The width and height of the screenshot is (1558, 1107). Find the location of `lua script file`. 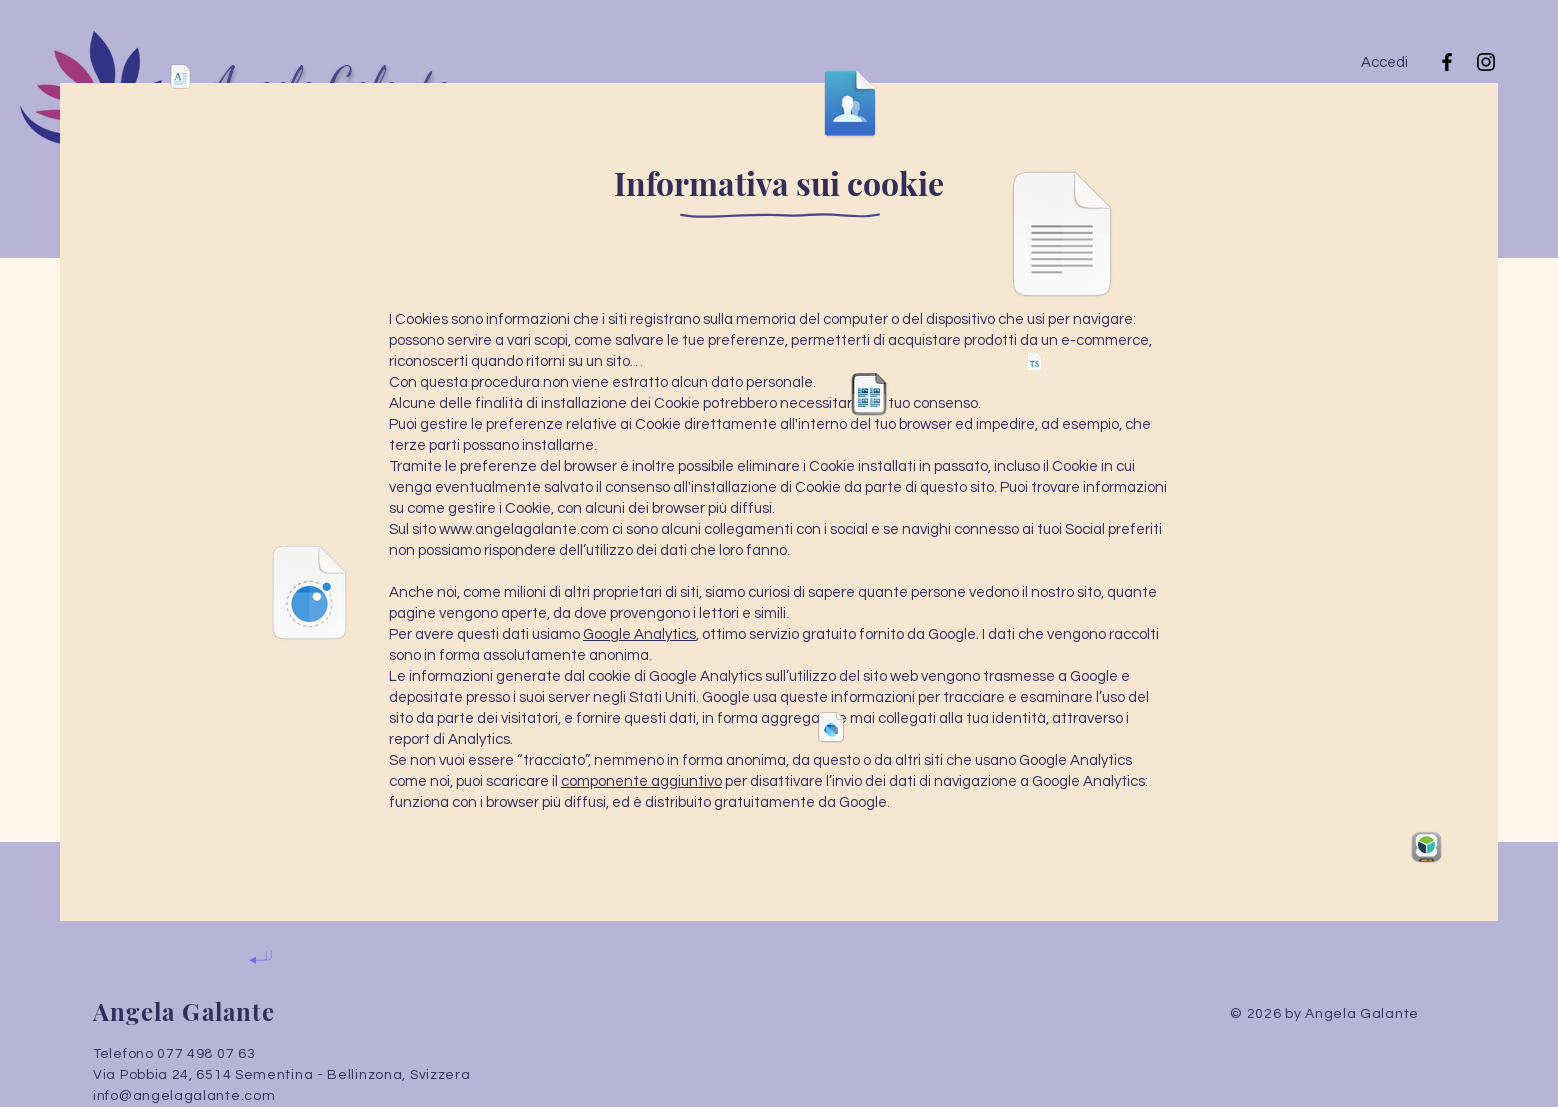

lua script file is located at coordinates (309, 592).